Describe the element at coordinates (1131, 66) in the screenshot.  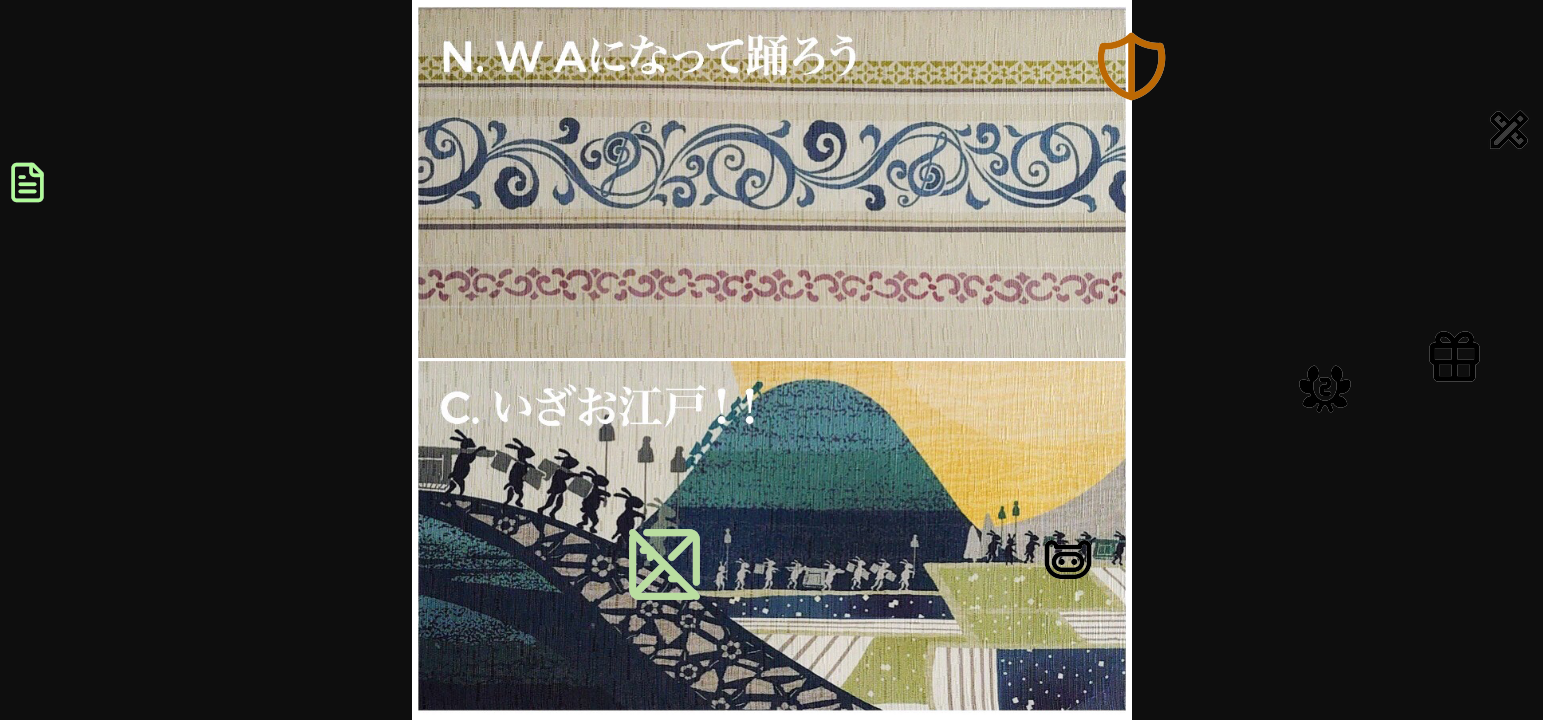
I see `indicates partial security or protection status` at that location.